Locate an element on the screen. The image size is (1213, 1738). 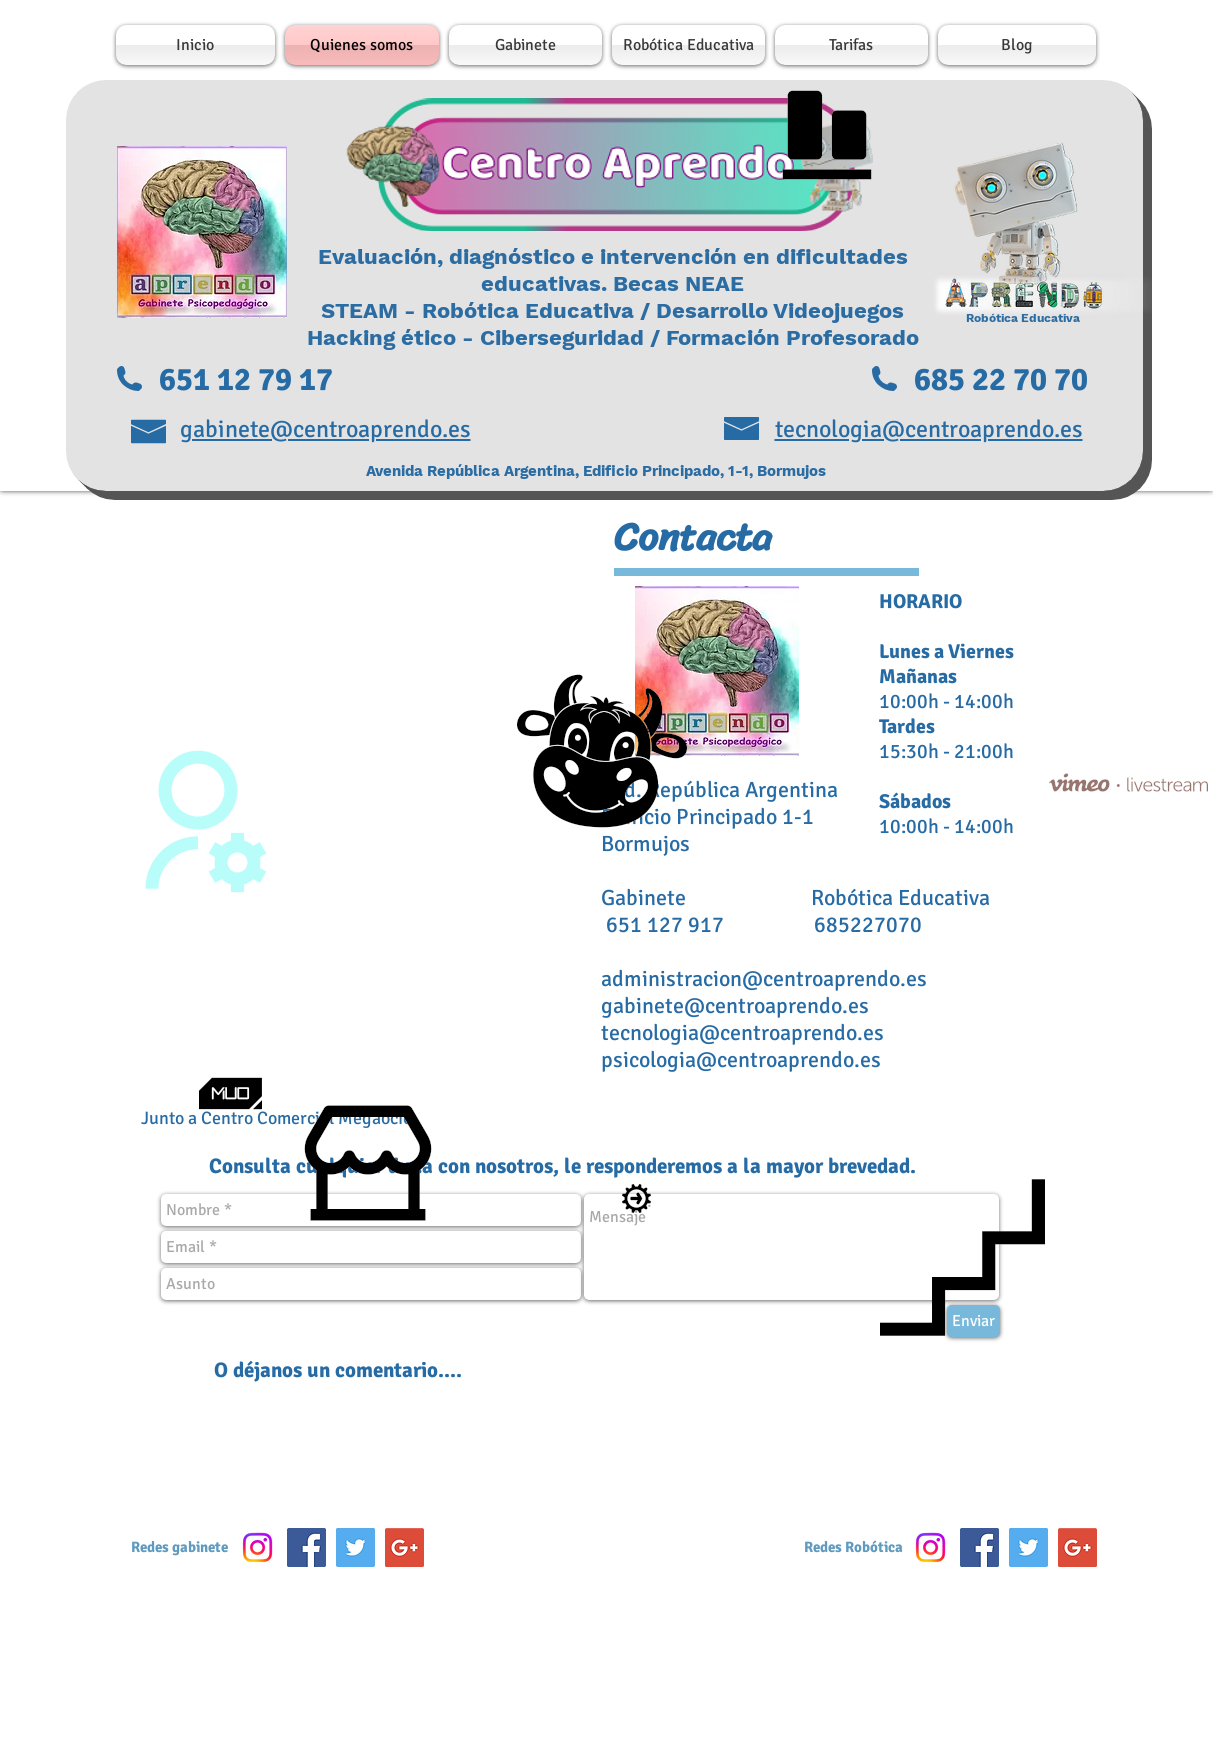
visit the online store is located at coordinates (368, 1163).